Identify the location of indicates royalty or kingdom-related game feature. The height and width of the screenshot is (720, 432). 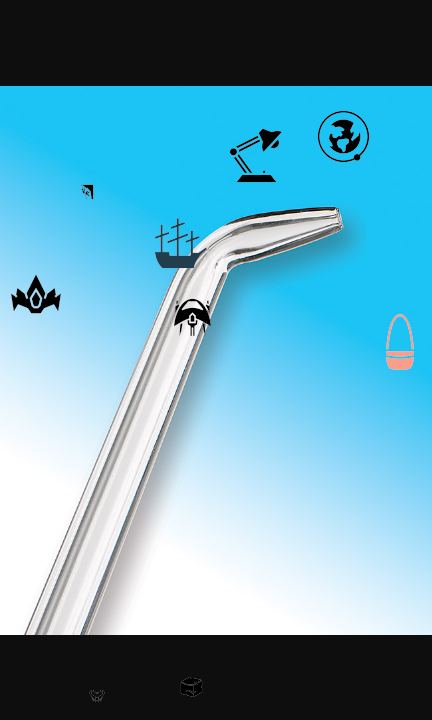
(36, 295).